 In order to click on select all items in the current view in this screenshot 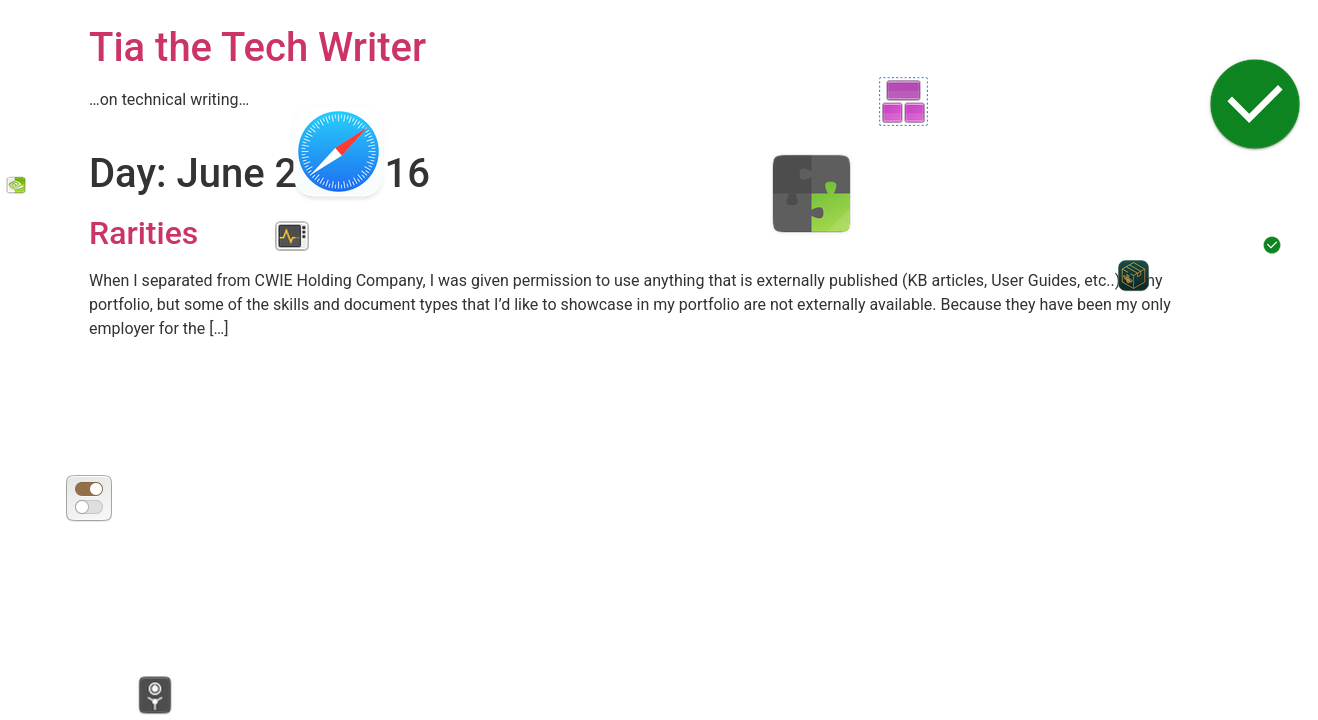, I will do `click(903, 101)`.